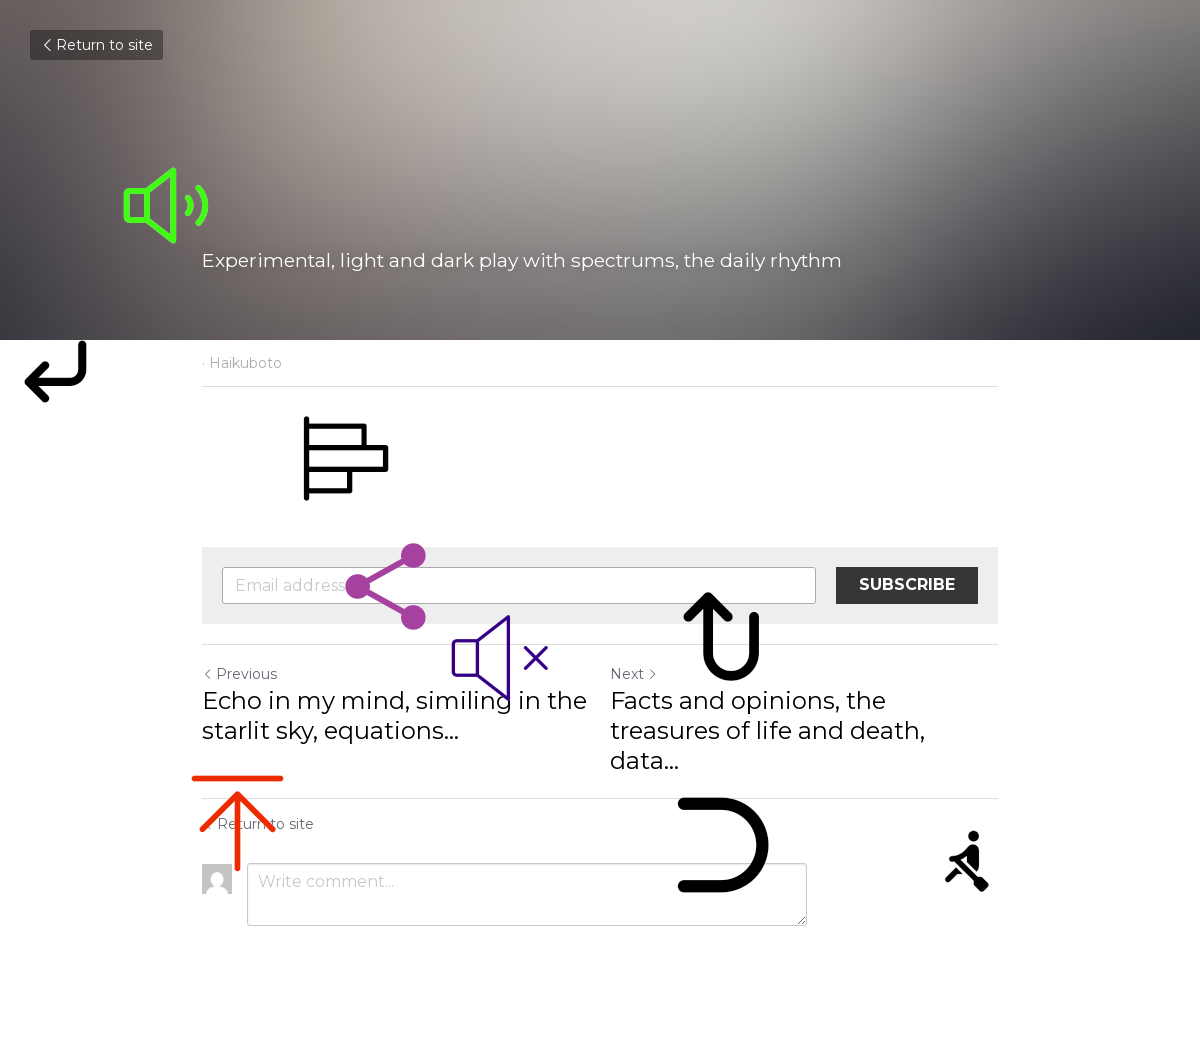 The image size is (1200, 1044). What do you see at coordinates (717, 845) in the screenshot?
I see `indicates a proper superset relationship in mathematical notation` at bounding box center [717, 845].